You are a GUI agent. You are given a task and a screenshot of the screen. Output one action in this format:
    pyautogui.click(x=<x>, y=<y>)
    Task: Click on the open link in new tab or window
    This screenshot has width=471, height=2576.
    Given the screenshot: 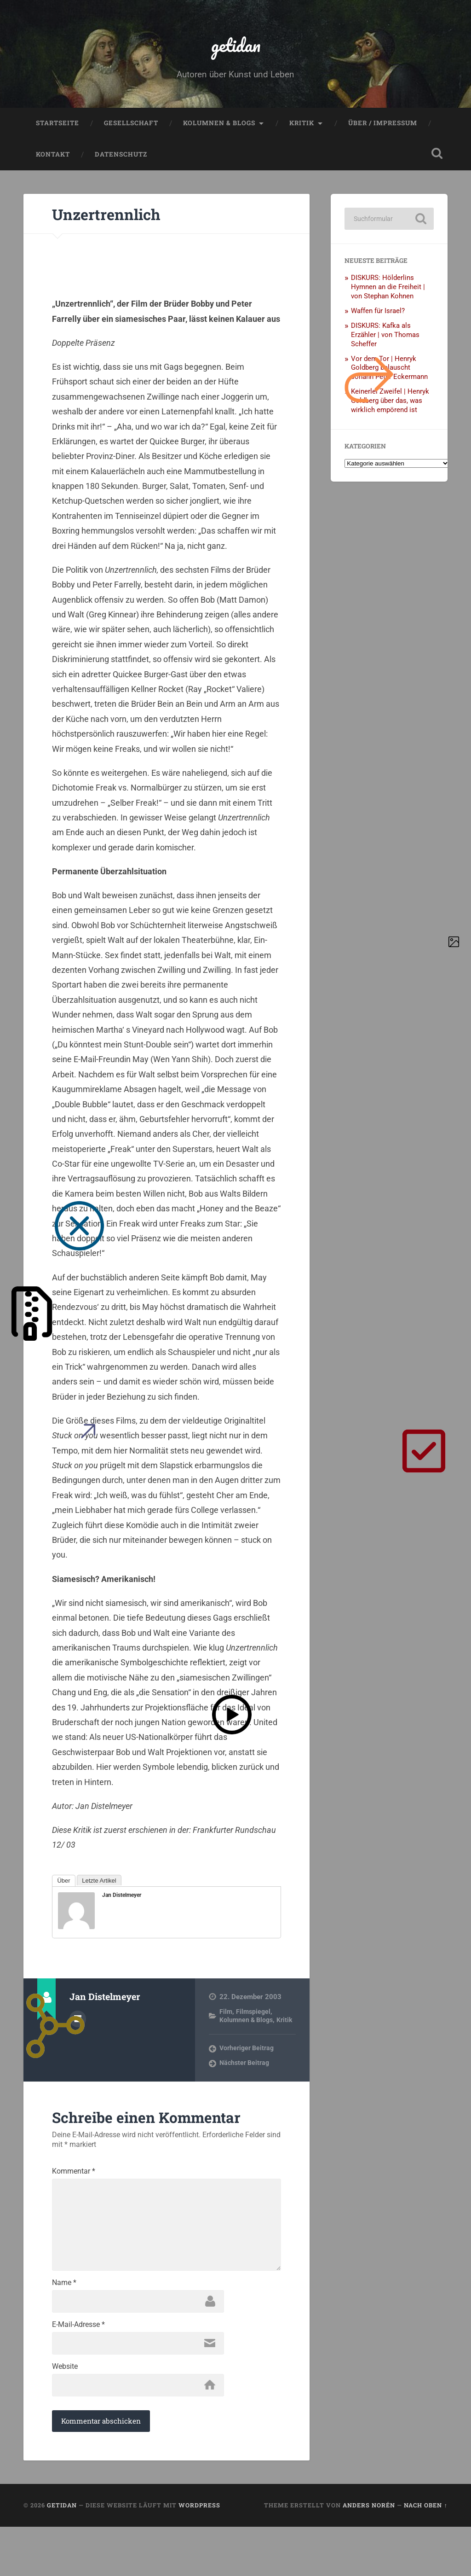 What is the action you would take?
    pyautogui.click(x=87, y=1431)
    